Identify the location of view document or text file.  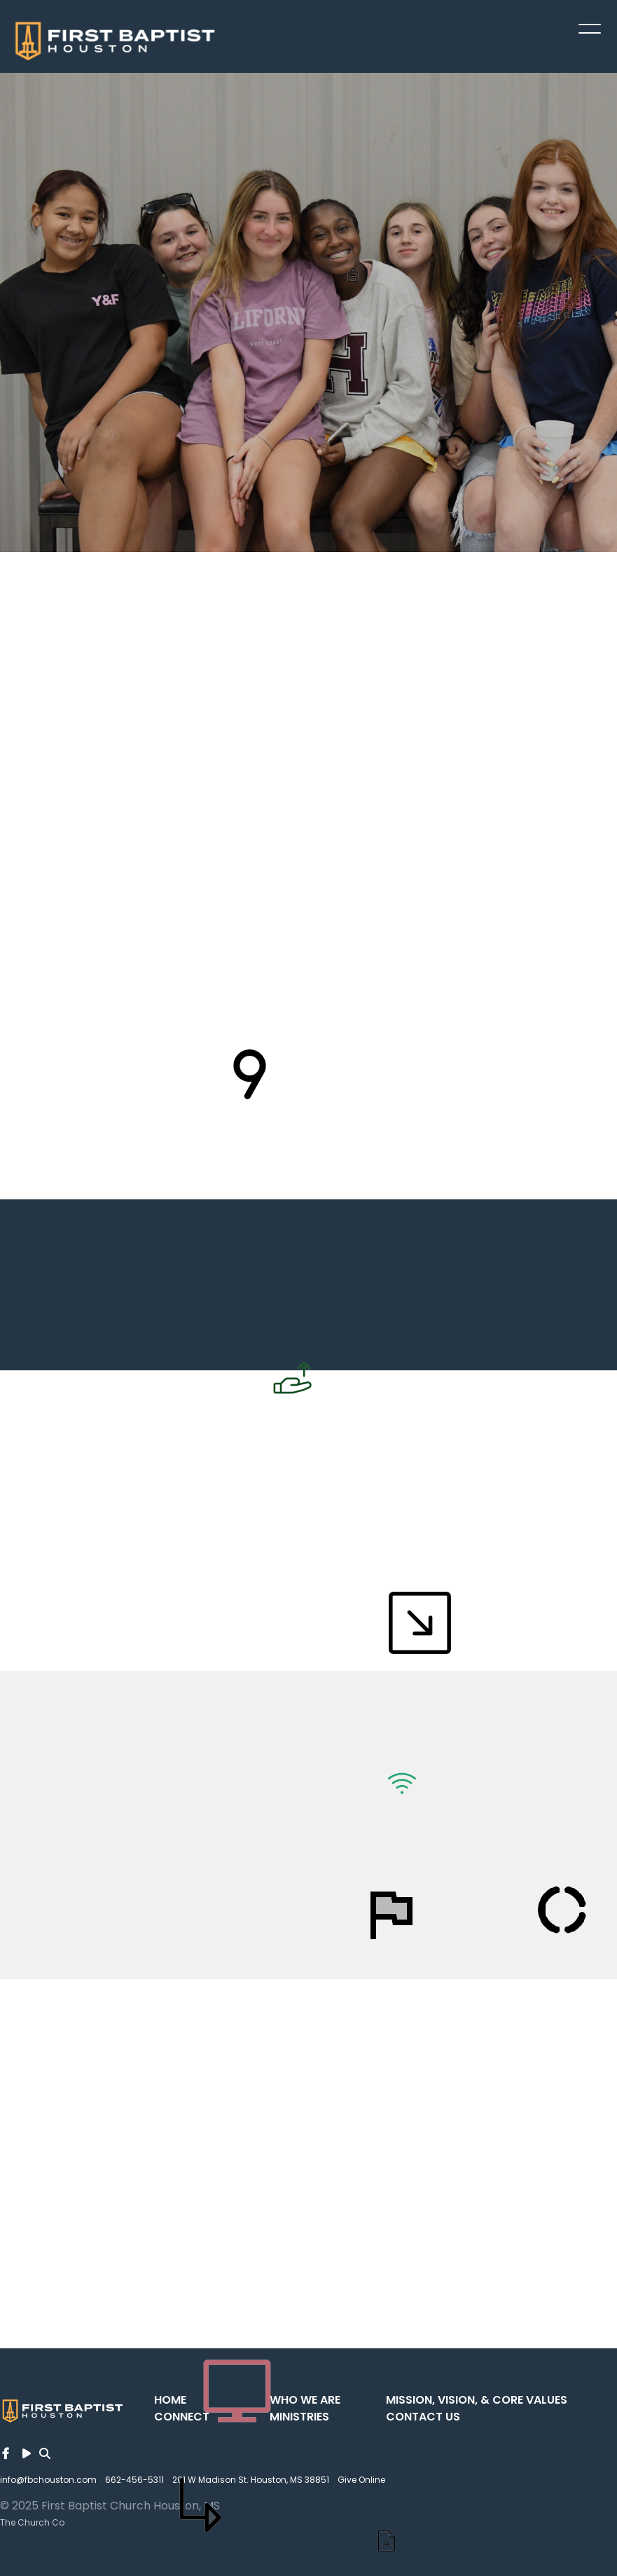
(387, 2541).